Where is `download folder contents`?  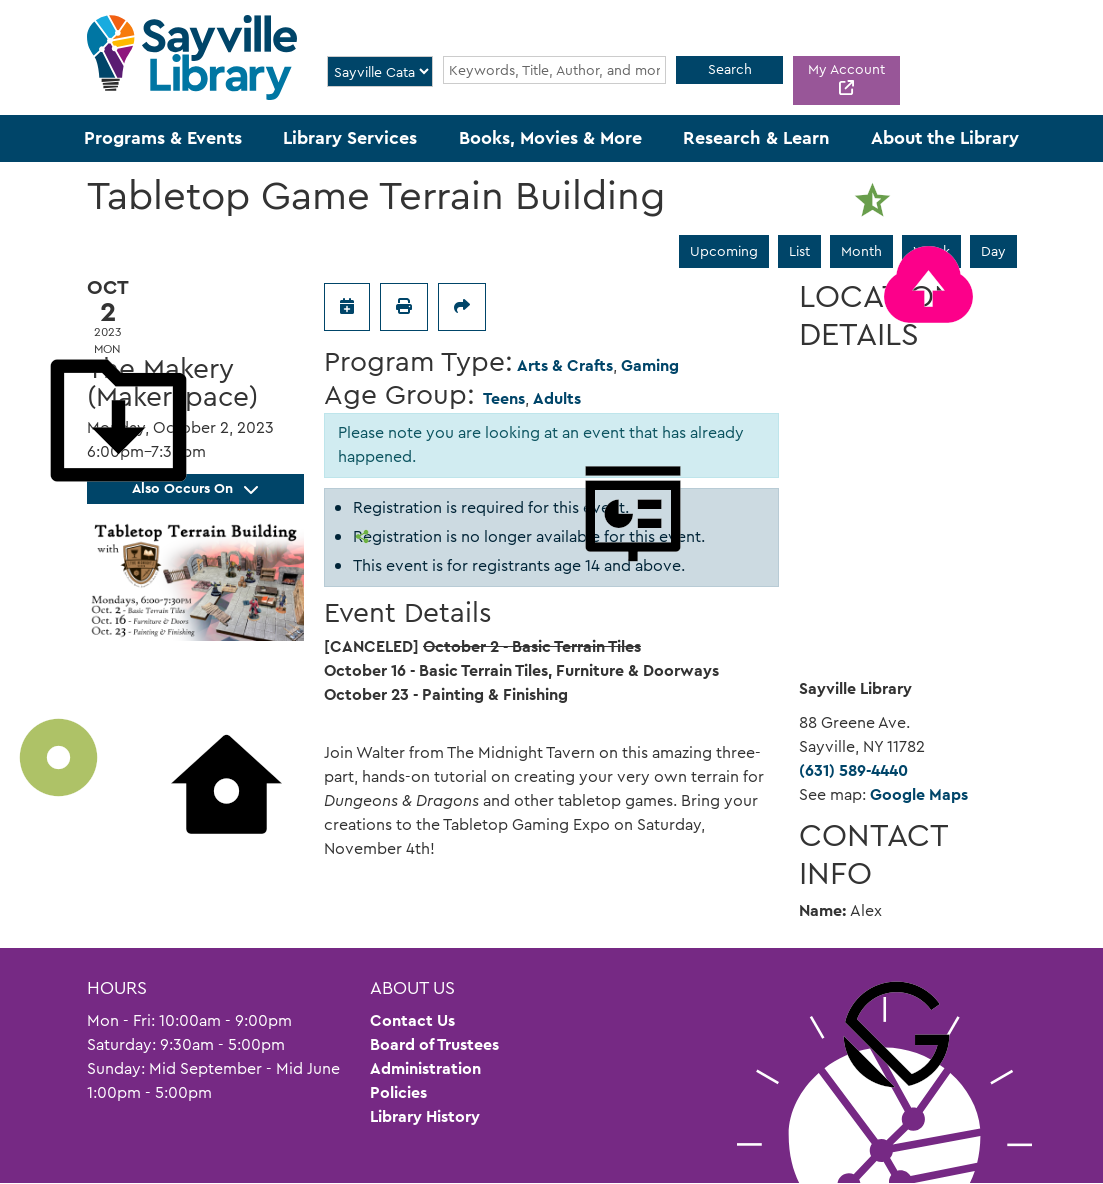 download folder contents is located at coordinates (118, 420).